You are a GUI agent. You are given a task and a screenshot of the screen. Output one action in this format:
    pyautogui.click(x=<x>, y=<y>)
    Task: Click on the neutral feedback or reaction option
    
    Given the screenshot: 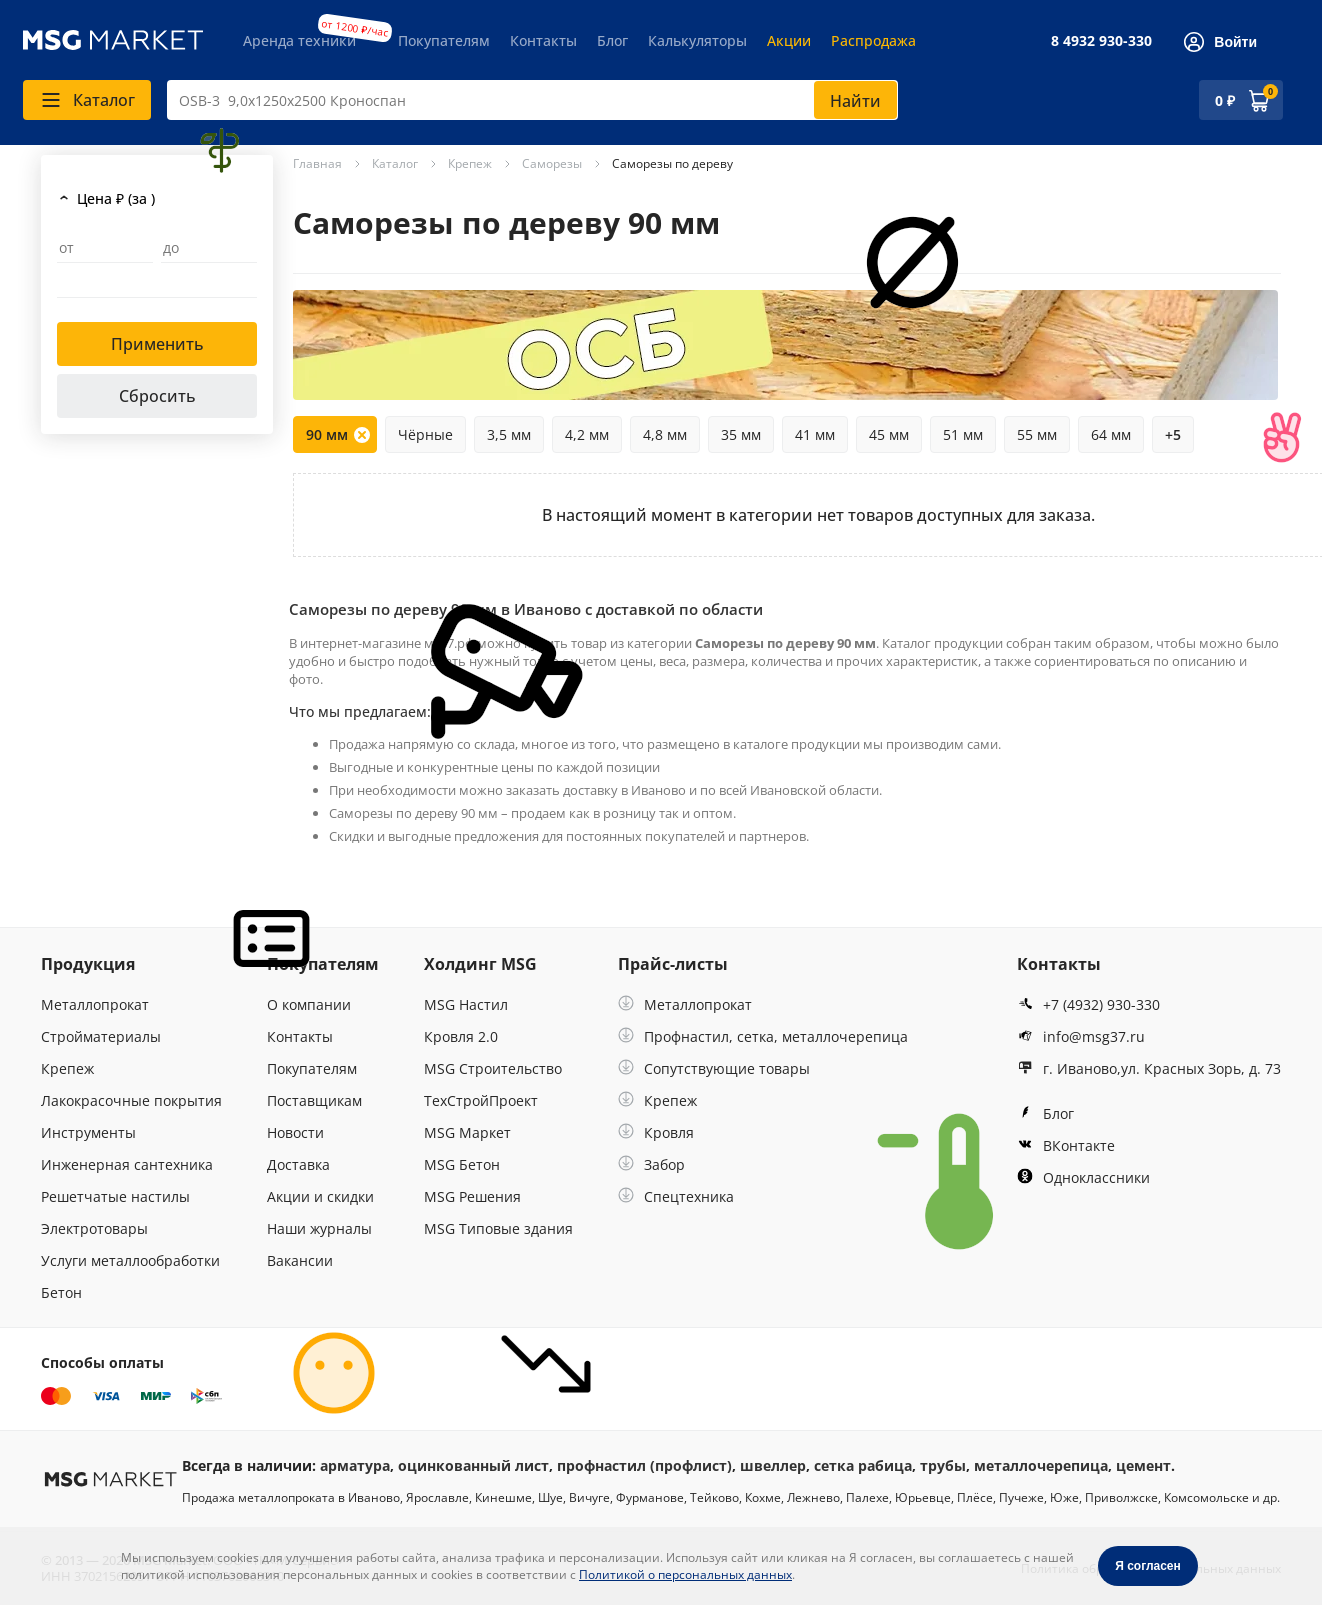 What is the action you would take?
    pyautogui.click(x=334, y=1373)
    